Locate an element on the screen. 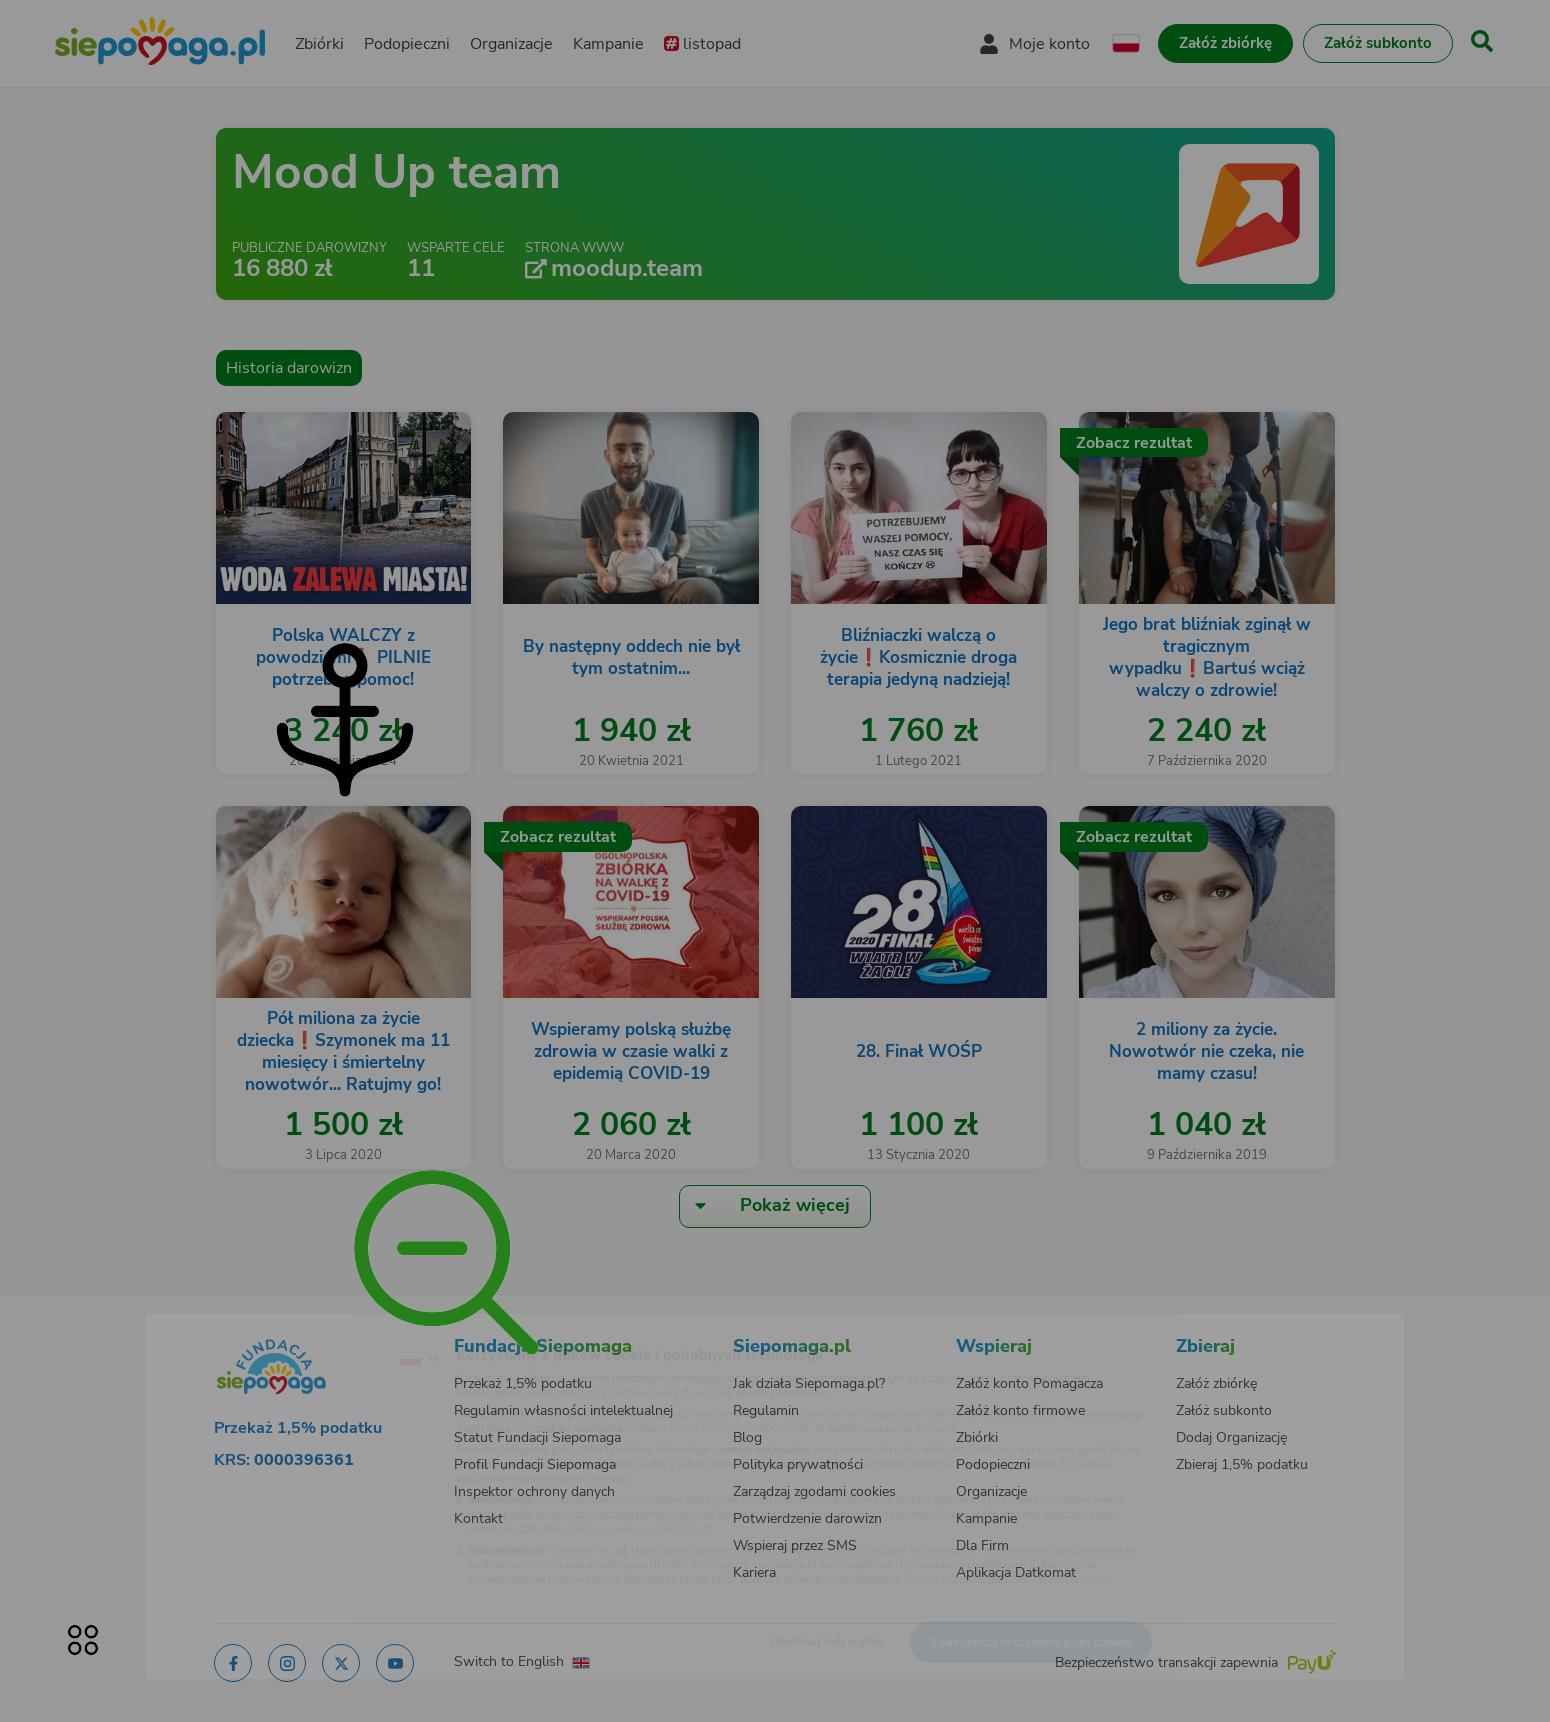 This screenshot has width=1550, height=1722. anchor link to a specific section on a page is located at coordinates (345, 717).